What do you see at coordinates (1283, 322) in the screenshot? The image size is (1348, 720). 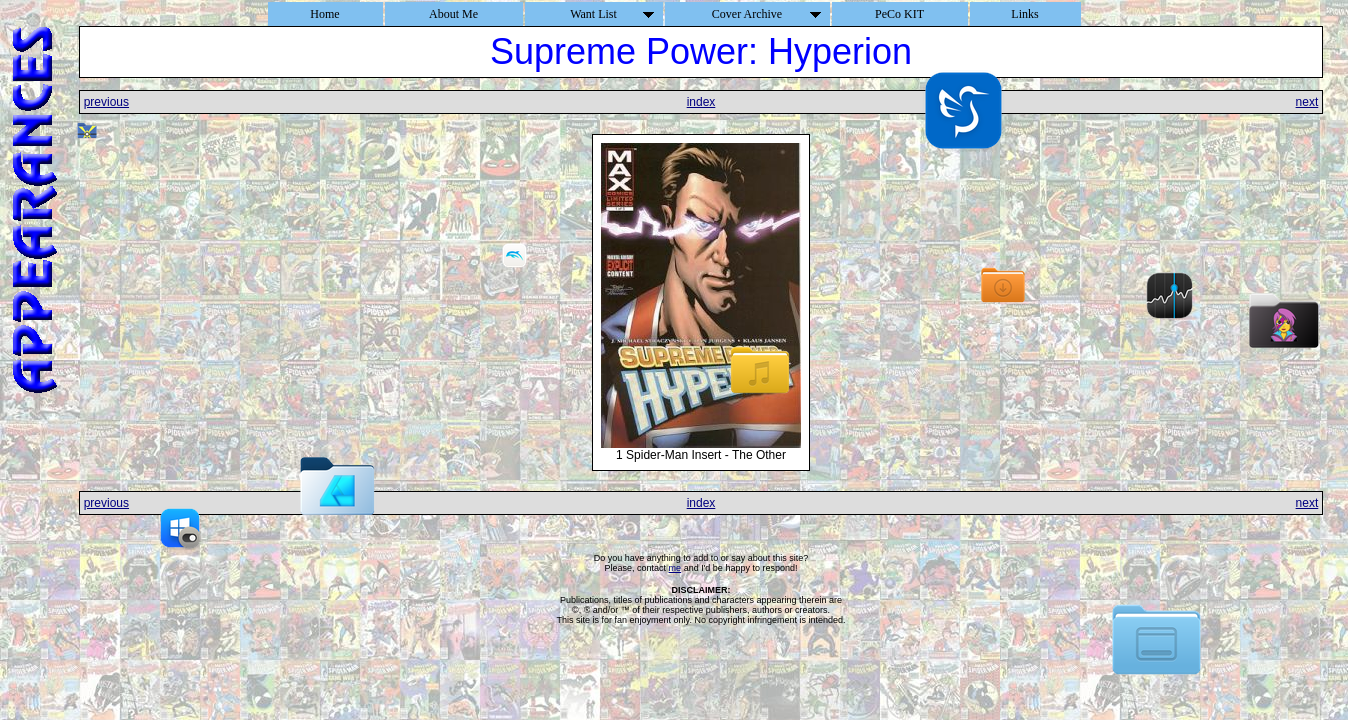 I see `folder containing emoji or emoticon files` at bounding box center [1283, 322].